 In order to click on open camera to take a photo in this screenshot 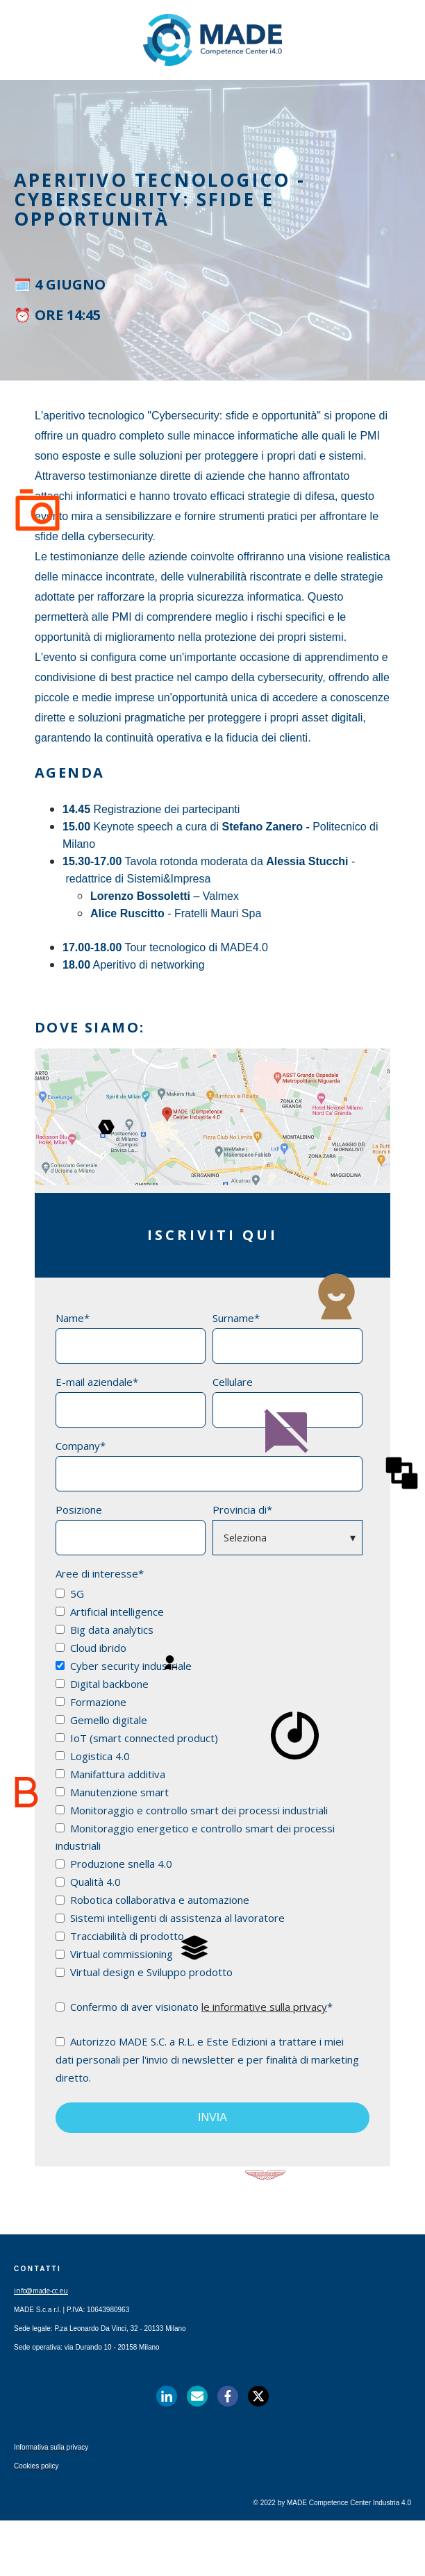, I will do `click(38, 511)`.